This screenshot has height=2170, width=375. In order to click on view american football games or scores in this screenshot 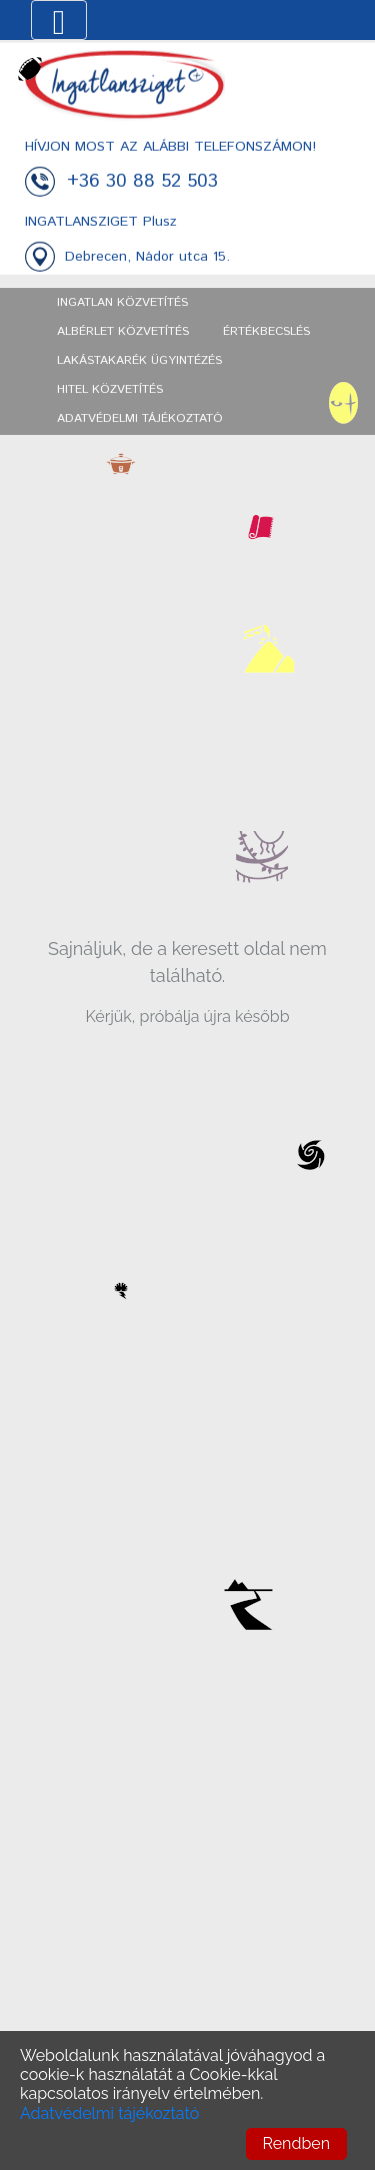, I will do `click(30, 69)`.